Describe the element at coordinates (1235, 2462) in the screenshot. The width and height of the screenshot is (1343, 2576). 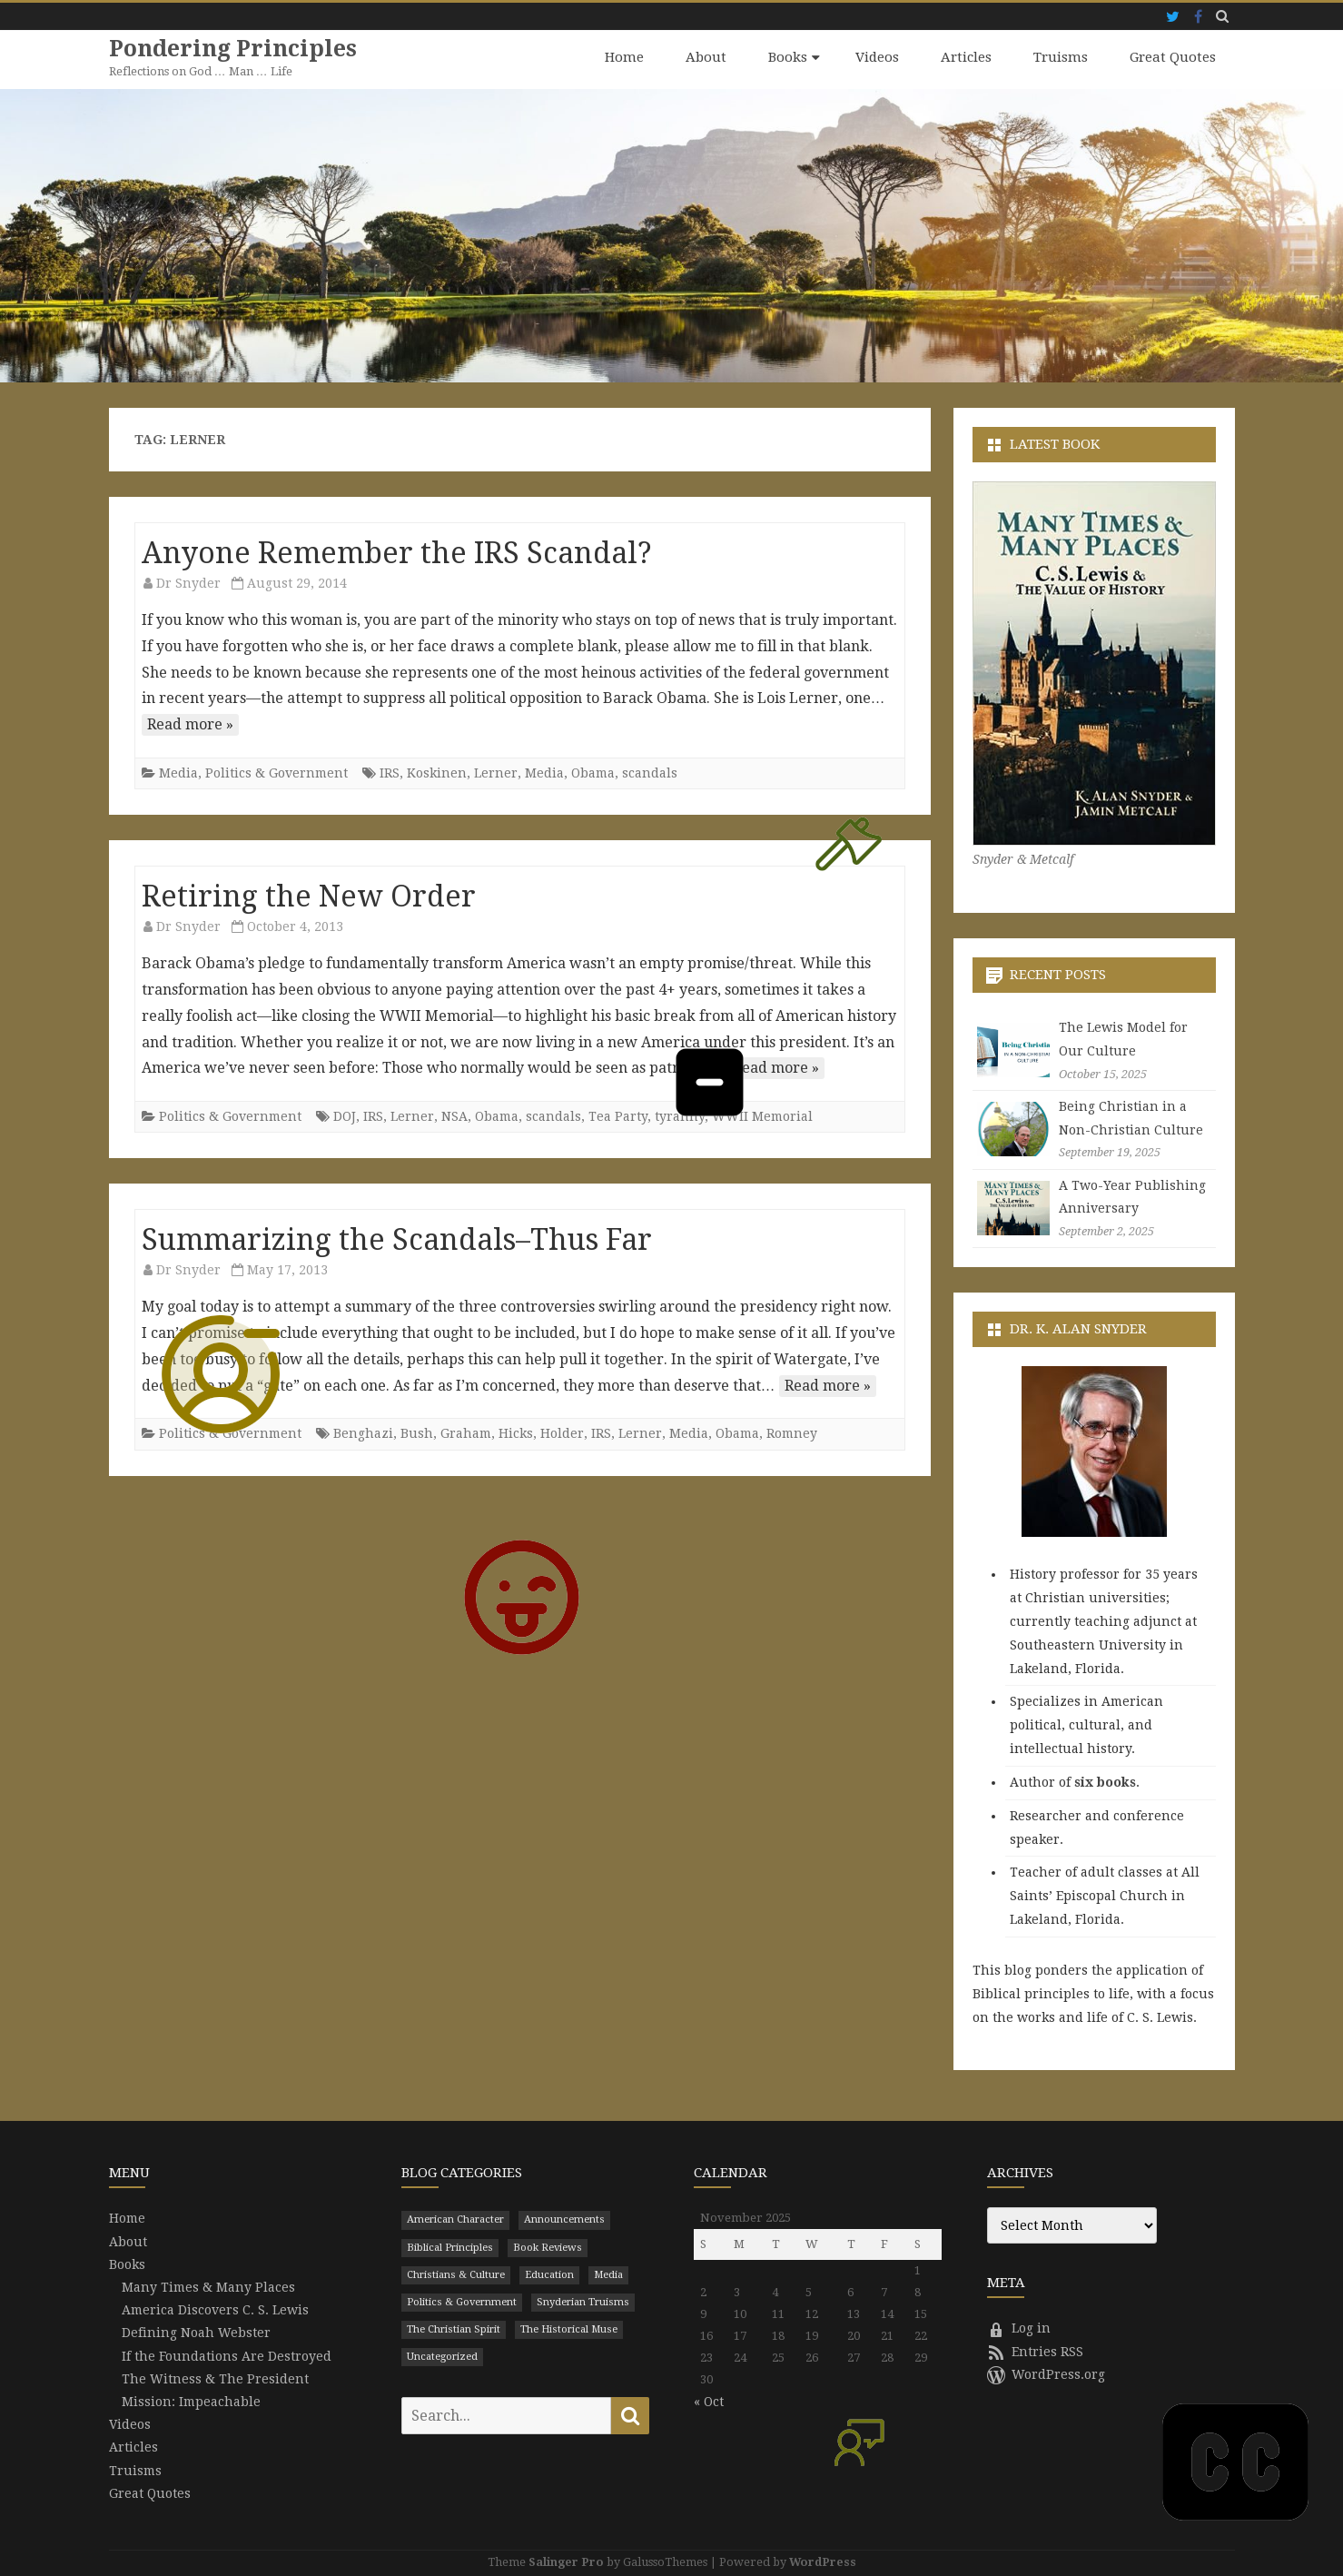
I see `enable closed captions` at that location.